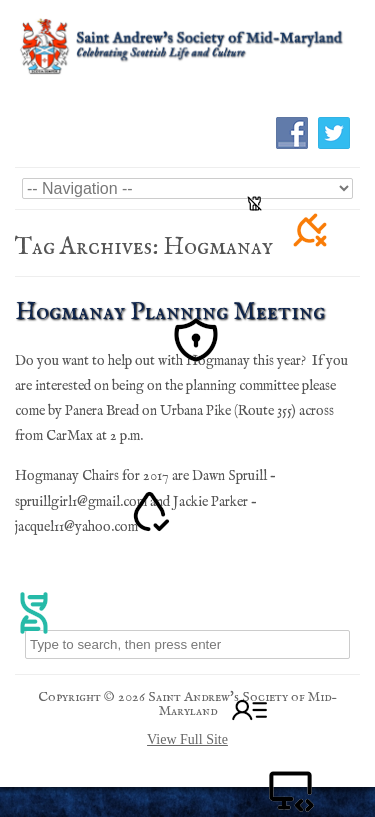 Image resolution: width=375 pixels, height=817 pixels. What do you see at coordinates (290, 790) in the screenshot?
I see `access desktop development environment` at bounding box center [290, 790].